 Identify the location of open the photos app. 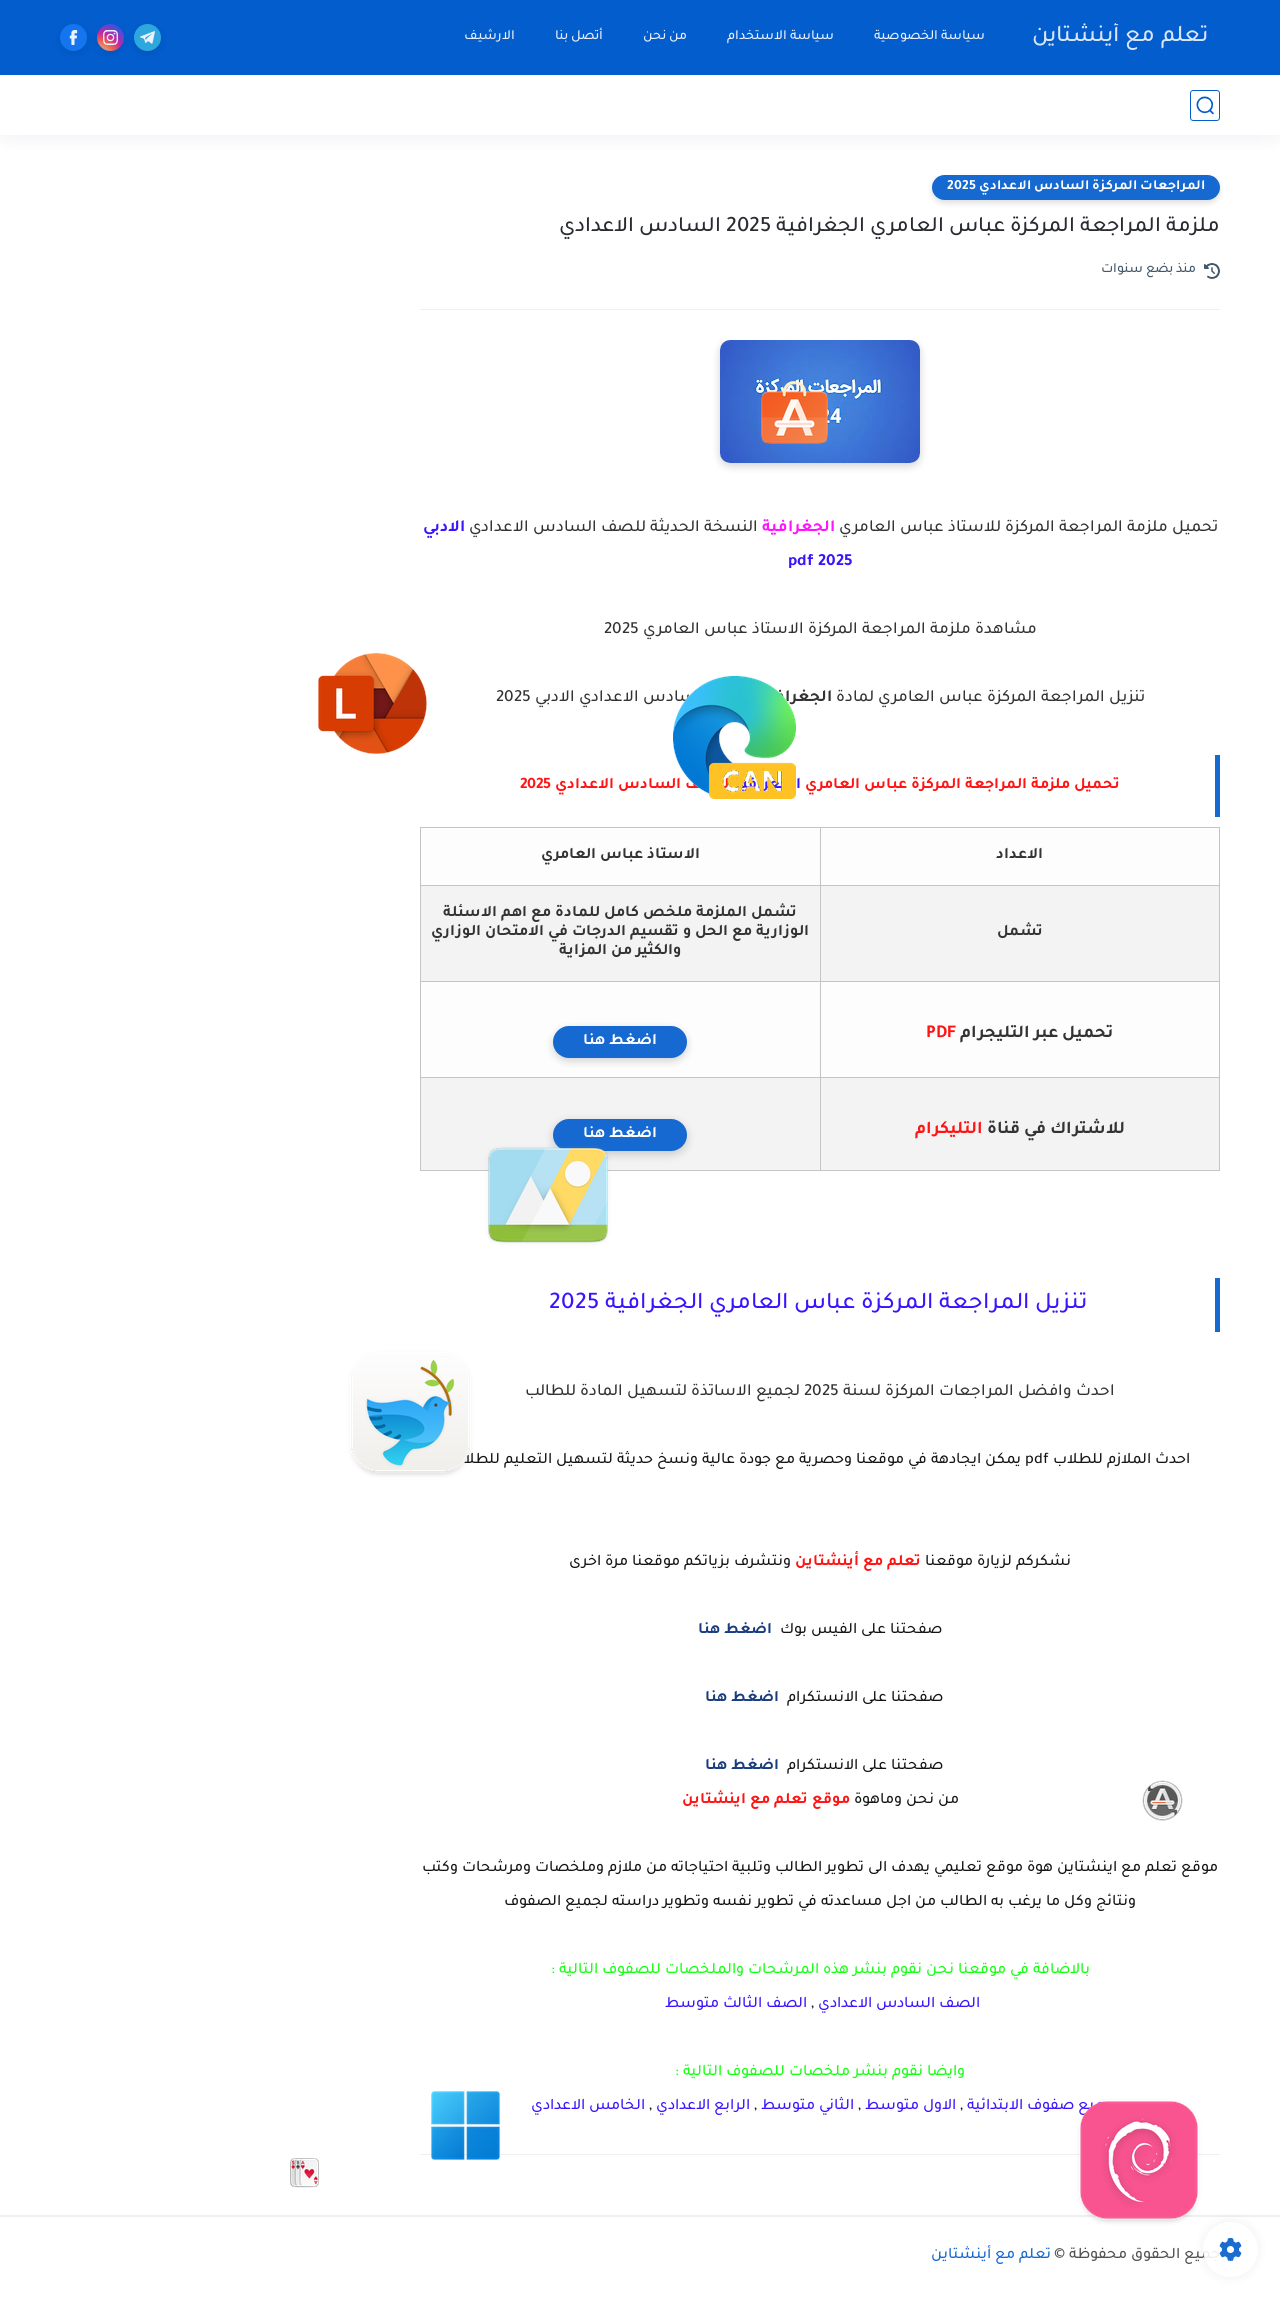
(548, 1195).